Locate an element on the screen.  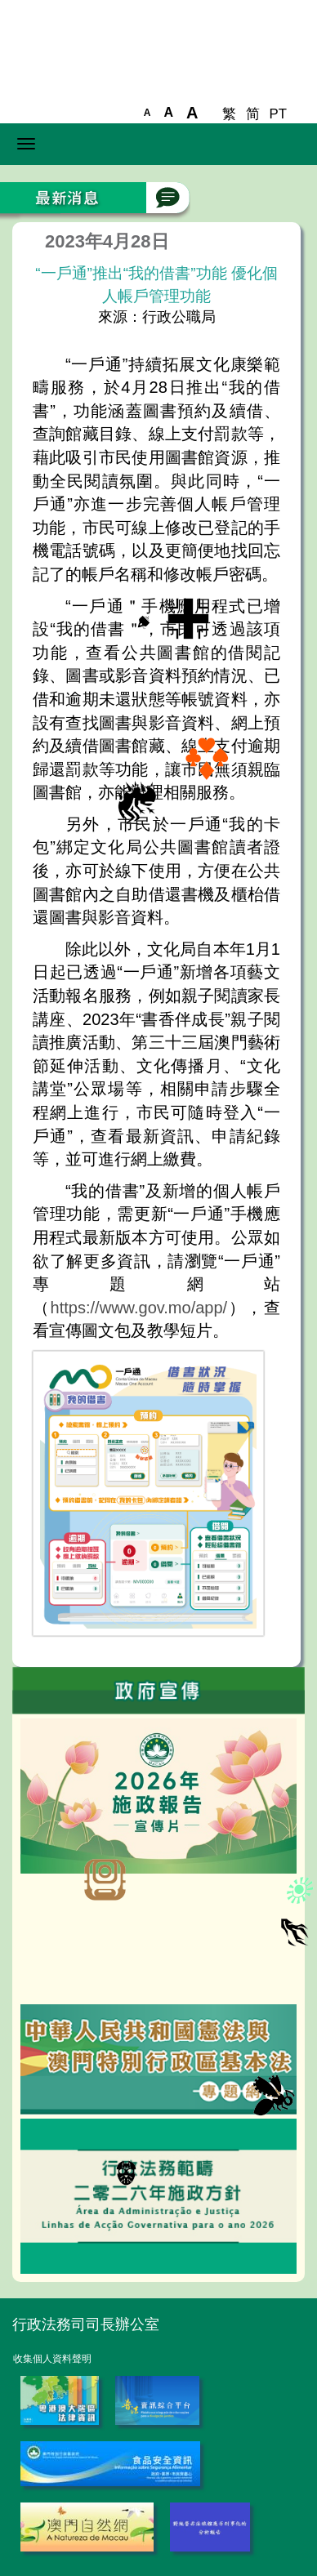
select troglodyte character or creature class is located at coordinates (136, 802).